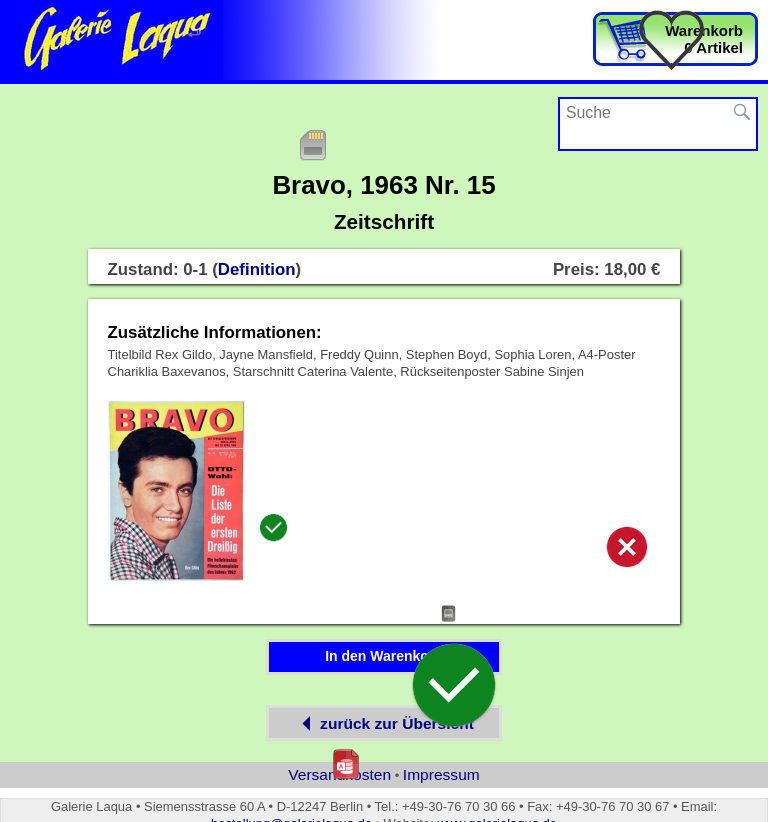 This screenshot has width=768, height=822. What do you see at coordinates (448, 613) in the screenshot?
I see `a ROM file or cartridge-based game image` at bounding box center [448, 613].